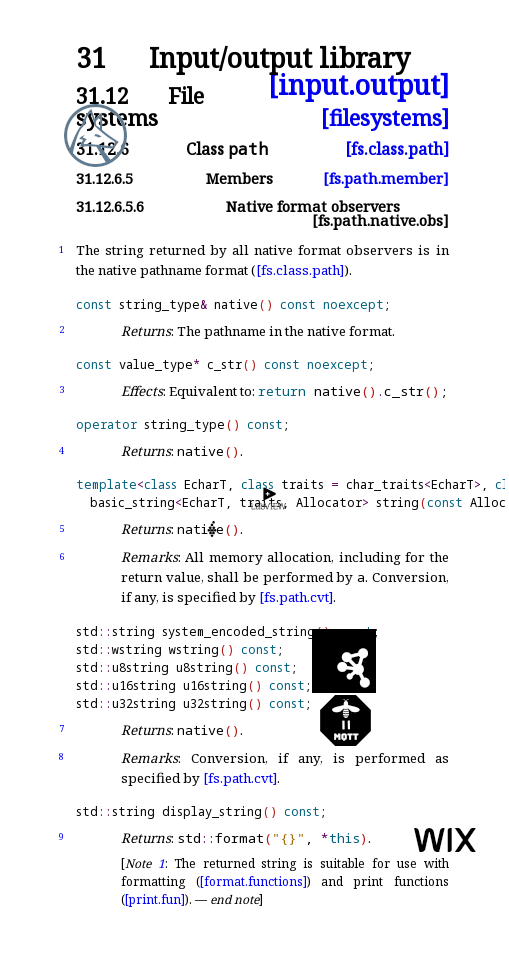 This screenshot has height=955, width=509. What do you see at coordinates (212, 529) in the screenshot?
I see `open the Vivino wine app` at bounding box center [212, 529].